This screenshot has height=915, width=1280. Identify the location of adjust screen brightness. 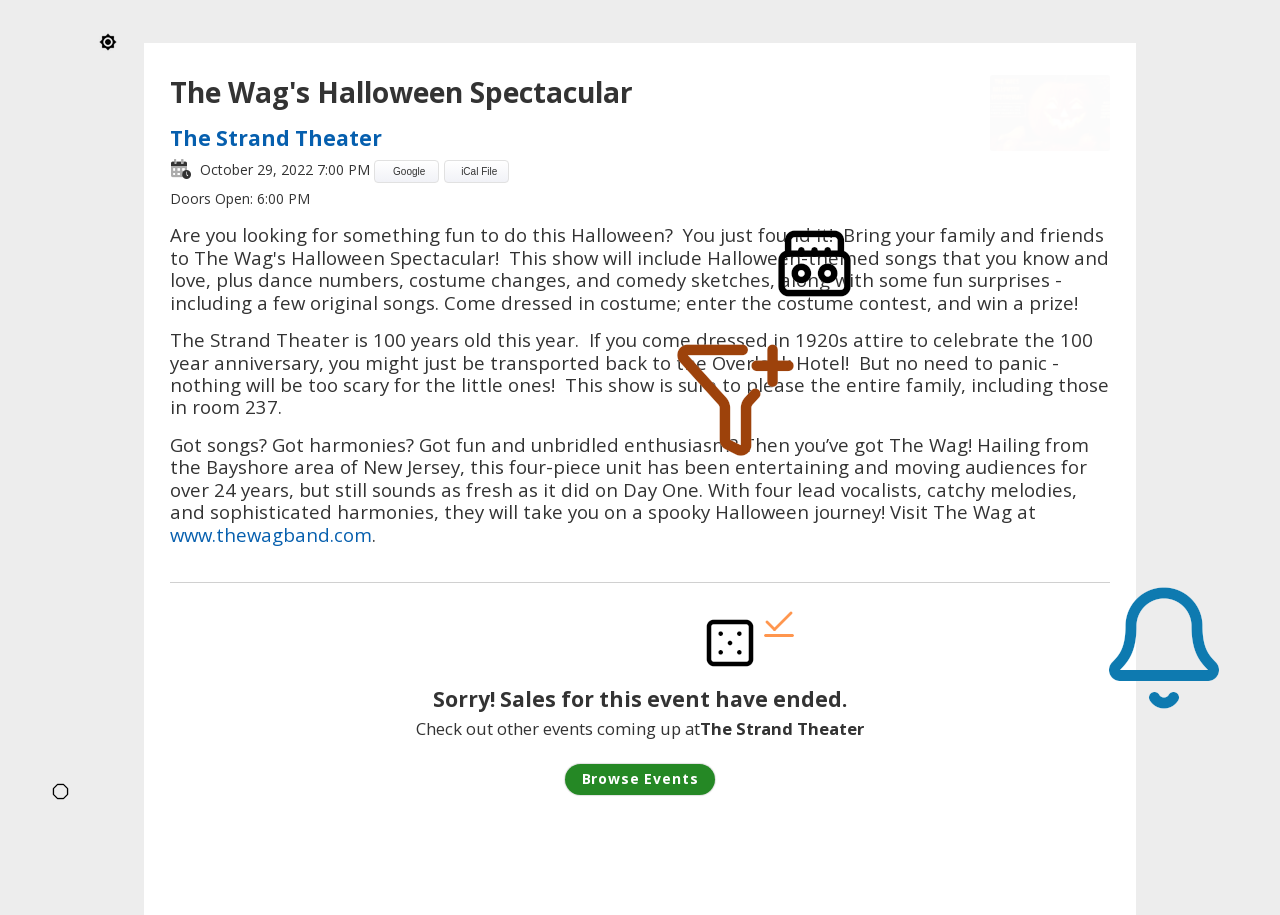
(108, 42).